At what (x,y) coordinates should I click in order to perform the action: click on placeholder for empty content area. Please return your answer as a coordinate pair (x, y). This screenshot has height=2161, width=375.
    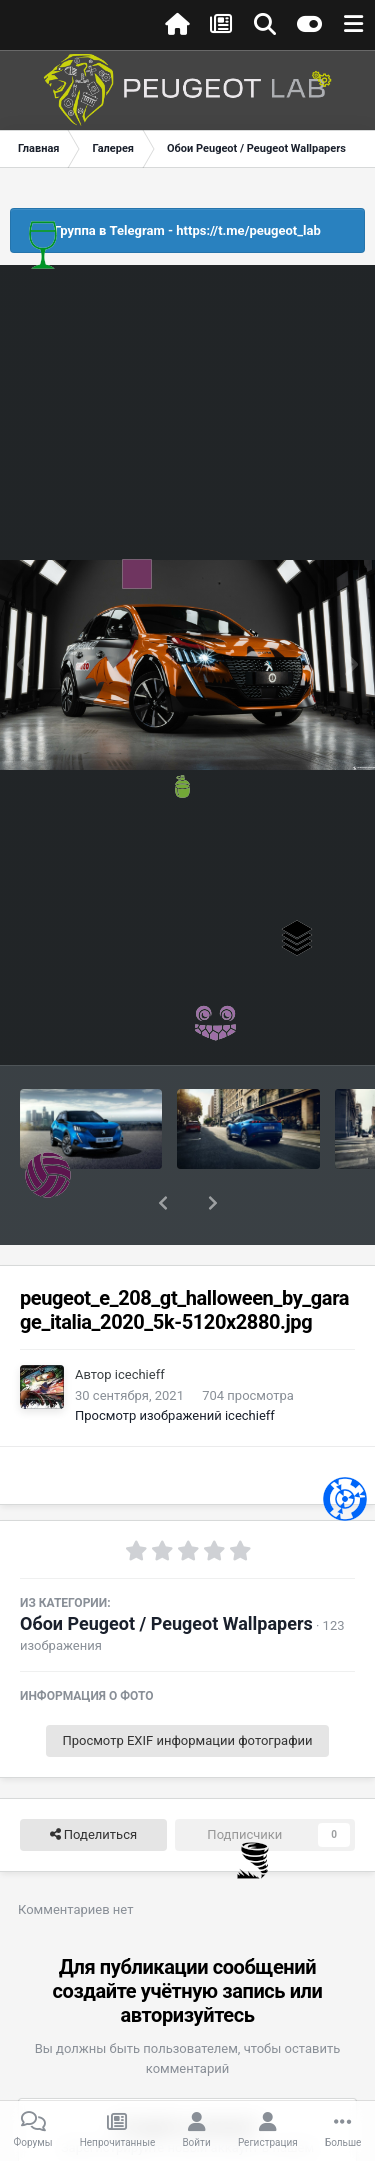
    Looking at the image, I should click on (137, 574).